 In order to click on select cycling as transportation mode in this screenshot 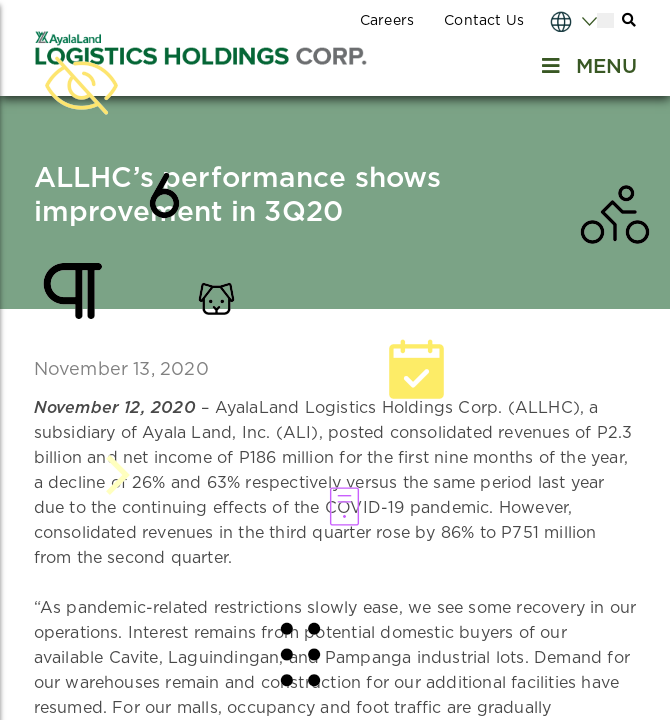, I will do `click(615, 217)`.